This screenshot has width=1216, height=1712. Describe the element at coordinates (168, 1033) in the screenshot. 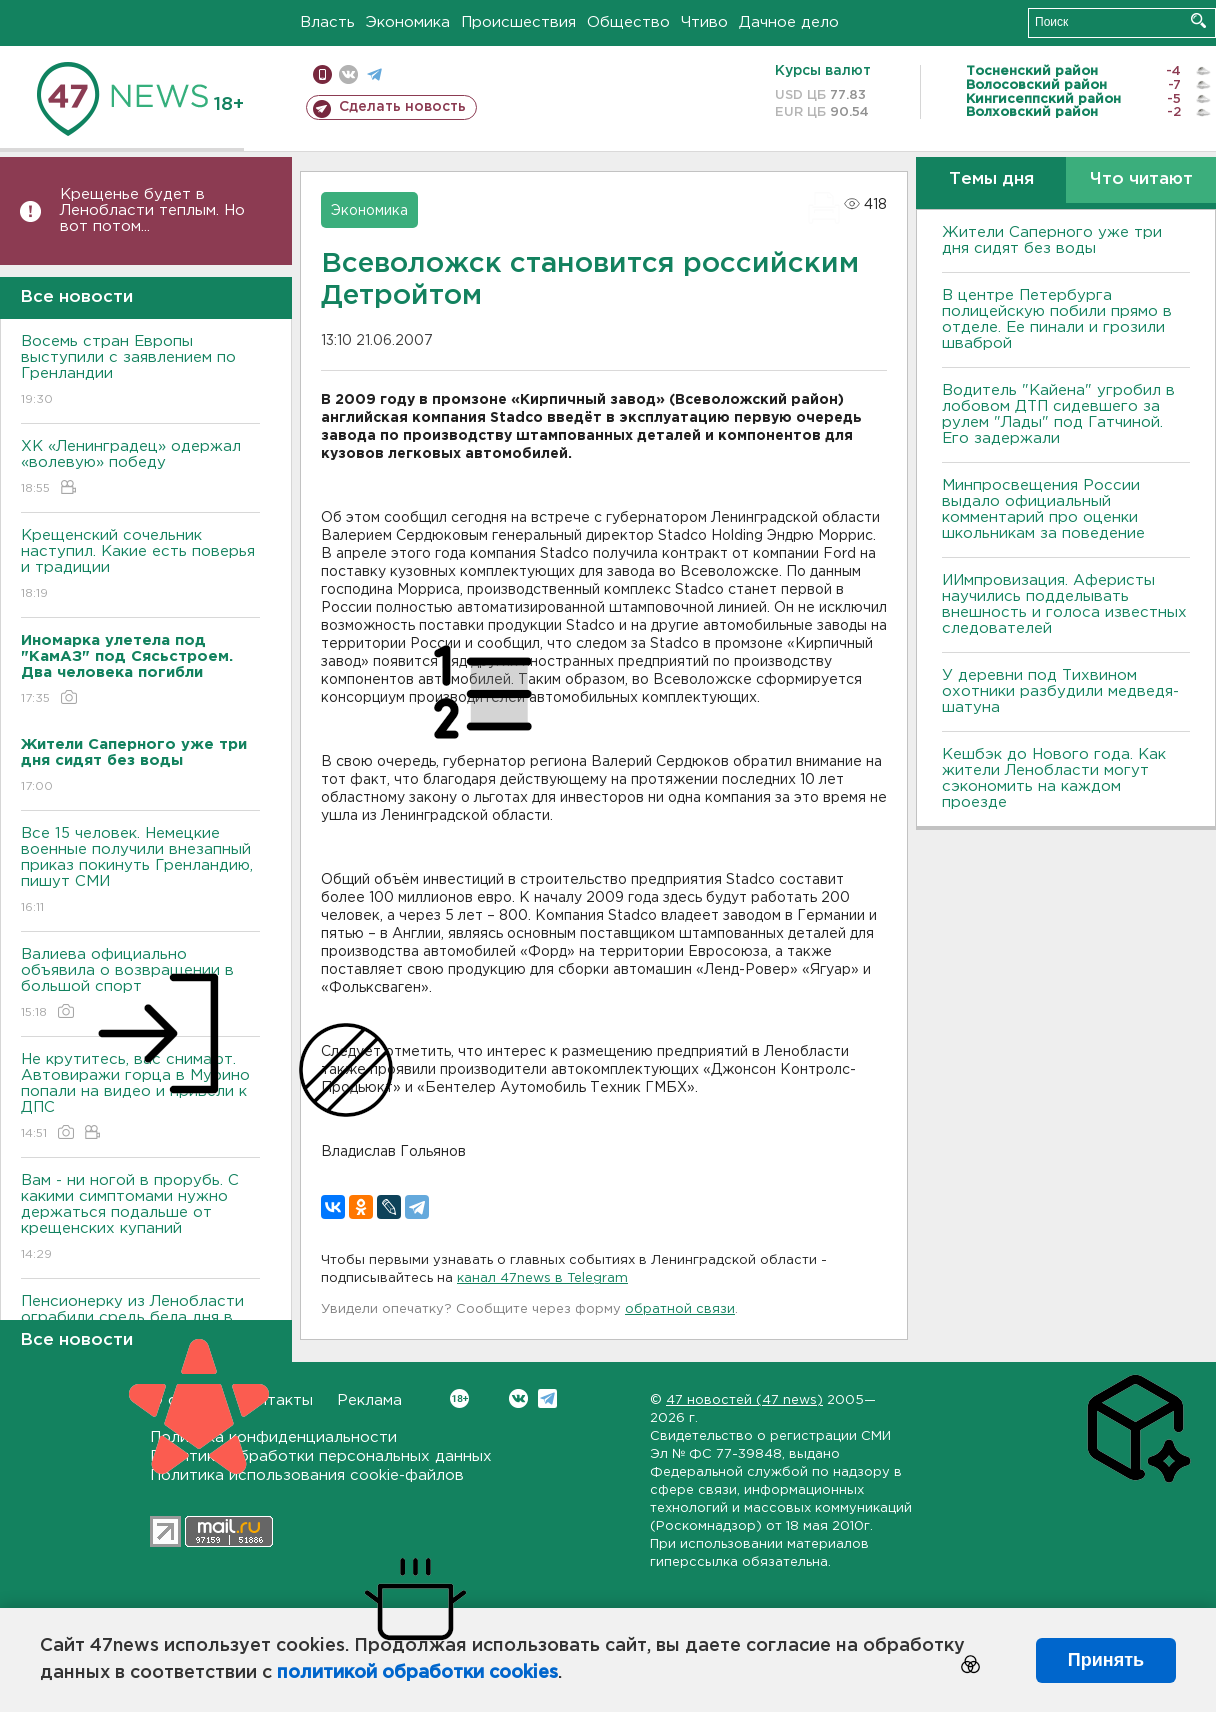

I see `sign in to your account` at that location.